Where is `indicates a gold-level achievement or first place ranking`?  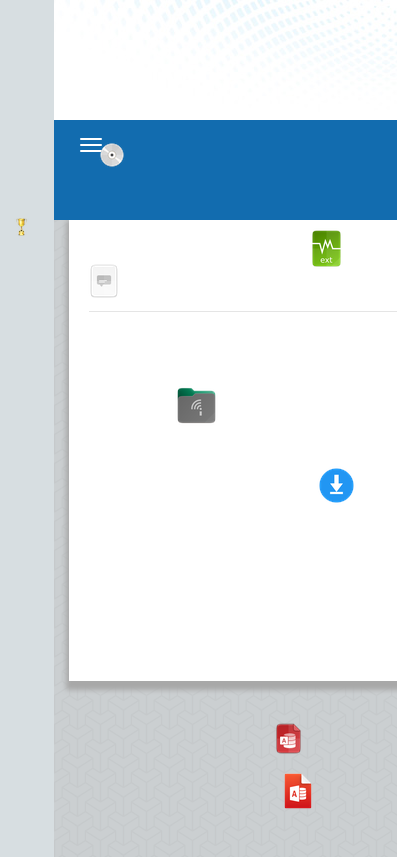
indicates a gold-level achievement or first place ranking is located at coordinates (22, 227).